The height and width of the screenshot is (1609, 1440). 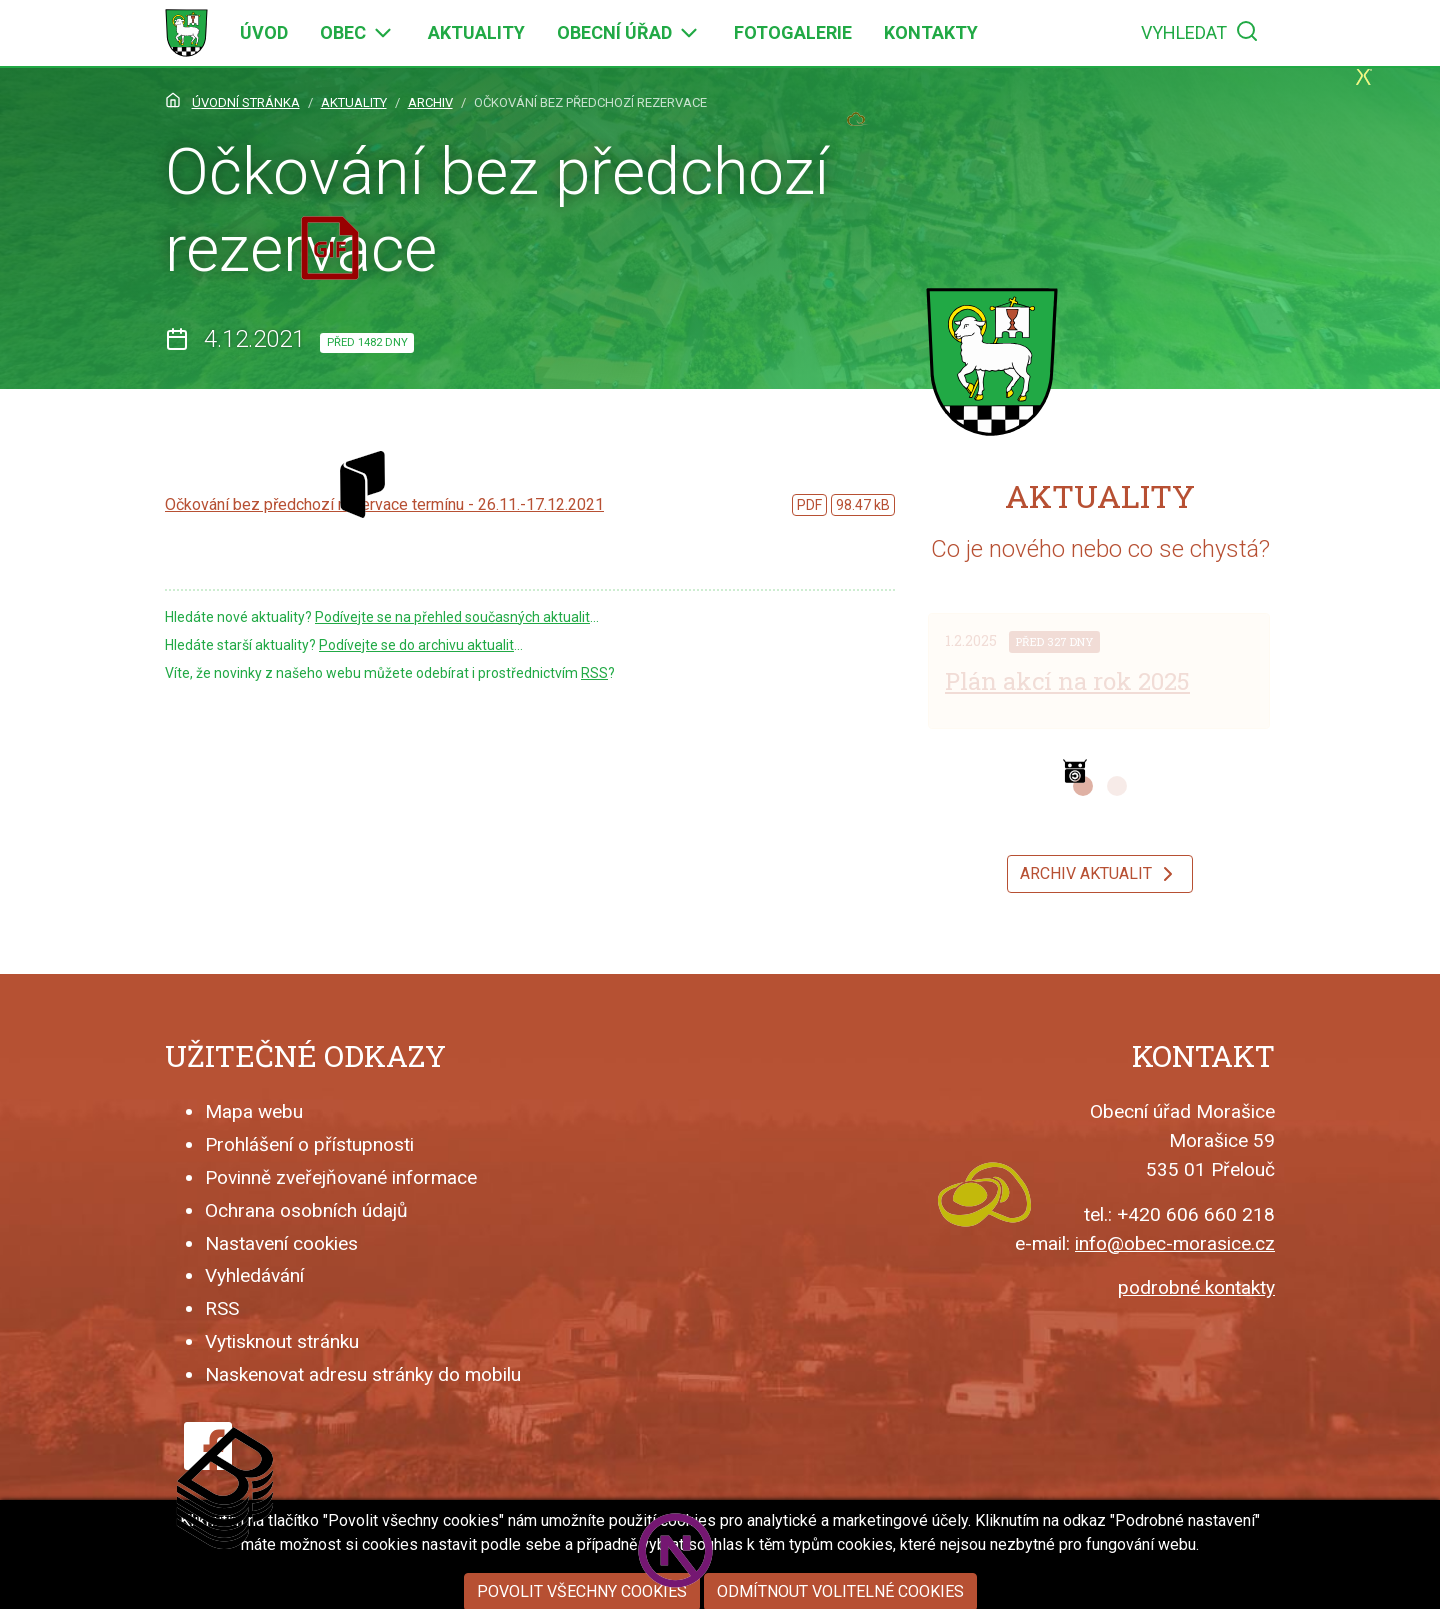 What do you see at coordinates (1075, 771) in the screenshot?
I see `open the F-Droid app store` at bounding box center [1075, 771].